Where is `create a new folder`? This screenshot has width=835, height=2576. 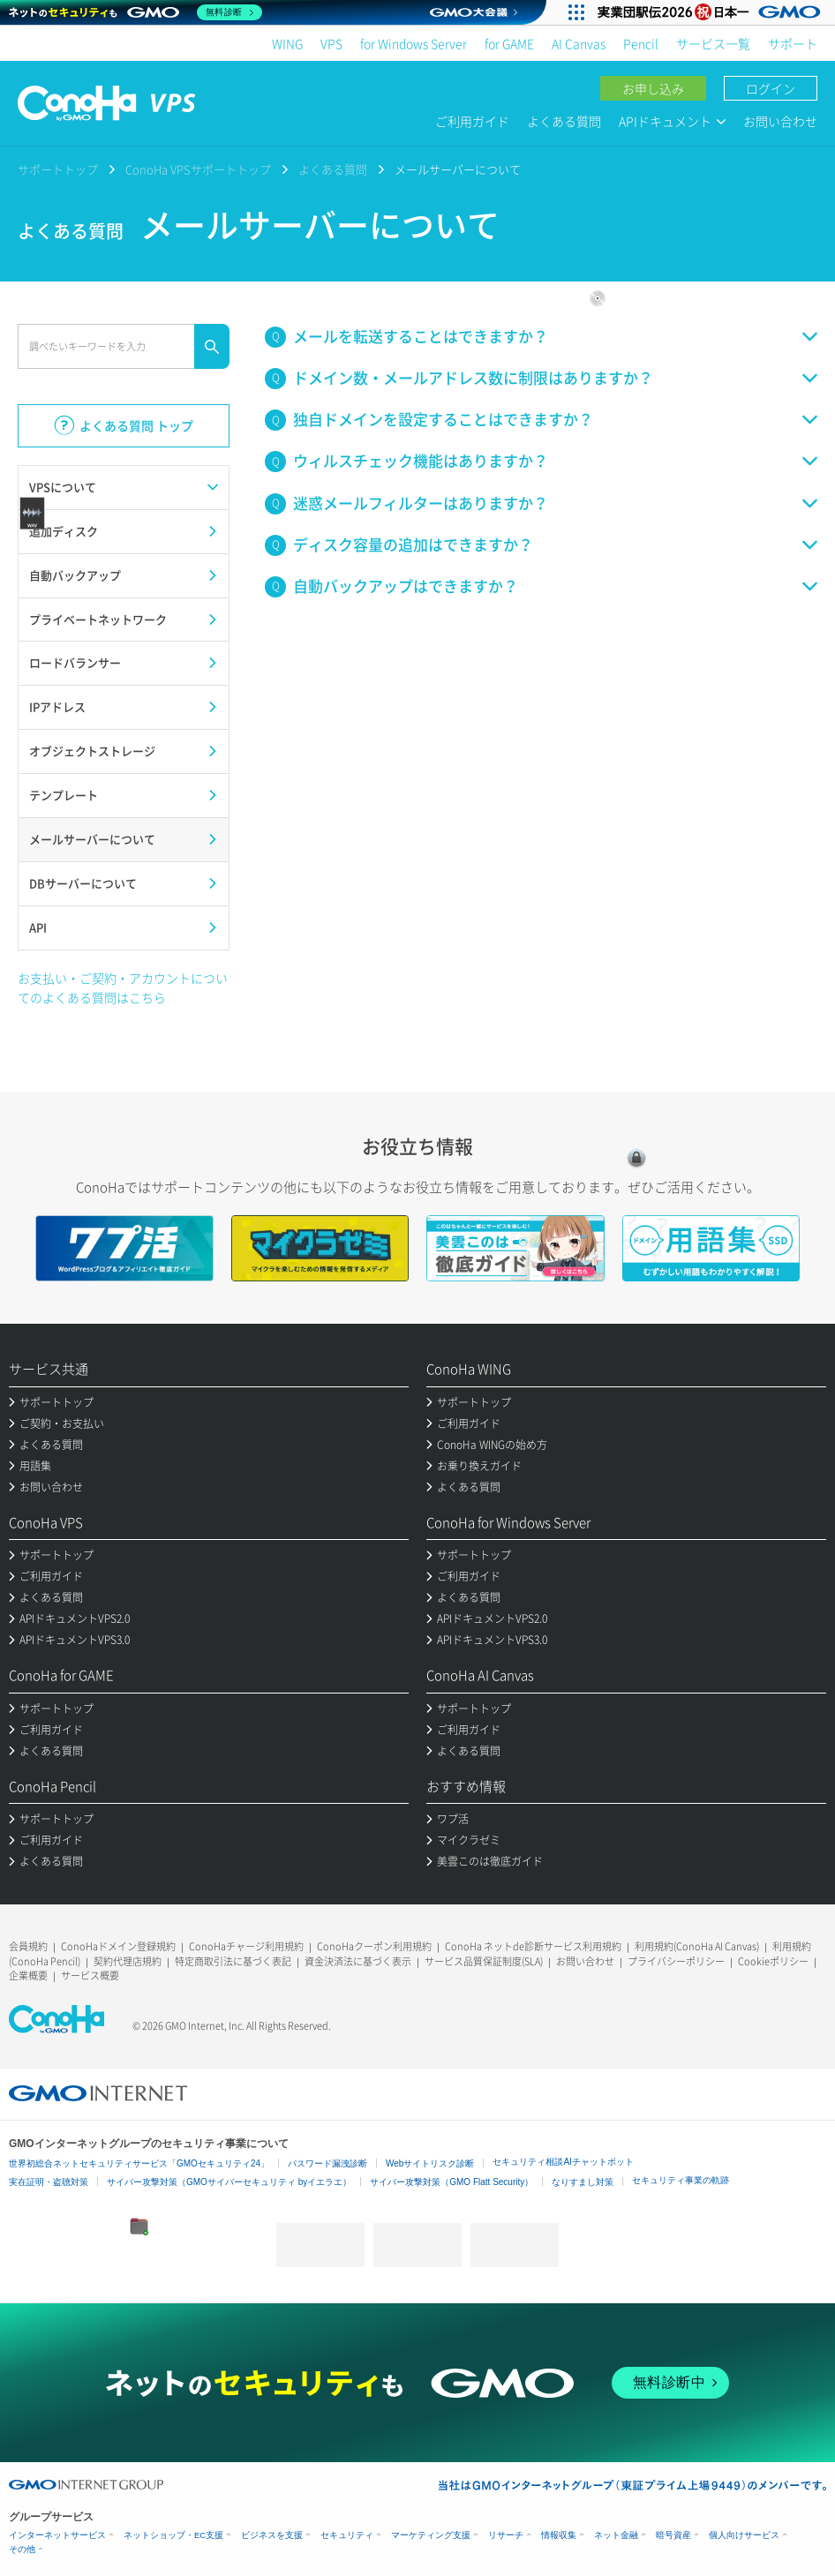
create a new folder is located at coordinates (139, 2226).